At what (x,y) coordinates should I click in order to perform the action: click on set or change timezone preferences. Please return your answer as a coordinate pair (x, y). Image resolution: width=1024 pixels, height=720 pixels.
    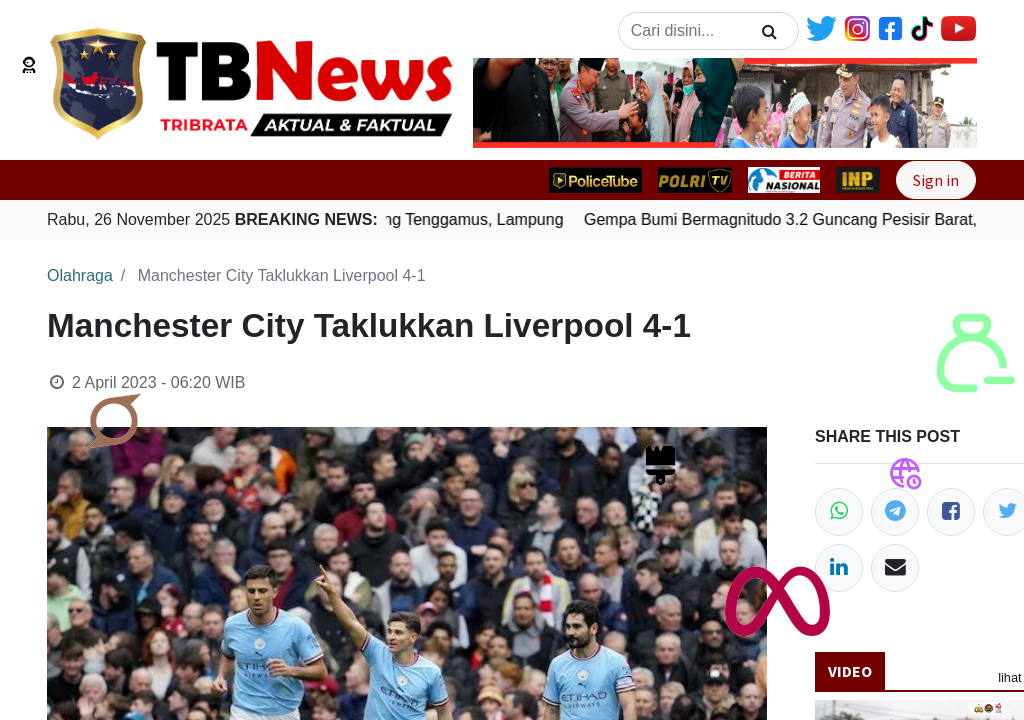
    Looking at the image, I should click on (905, 473).